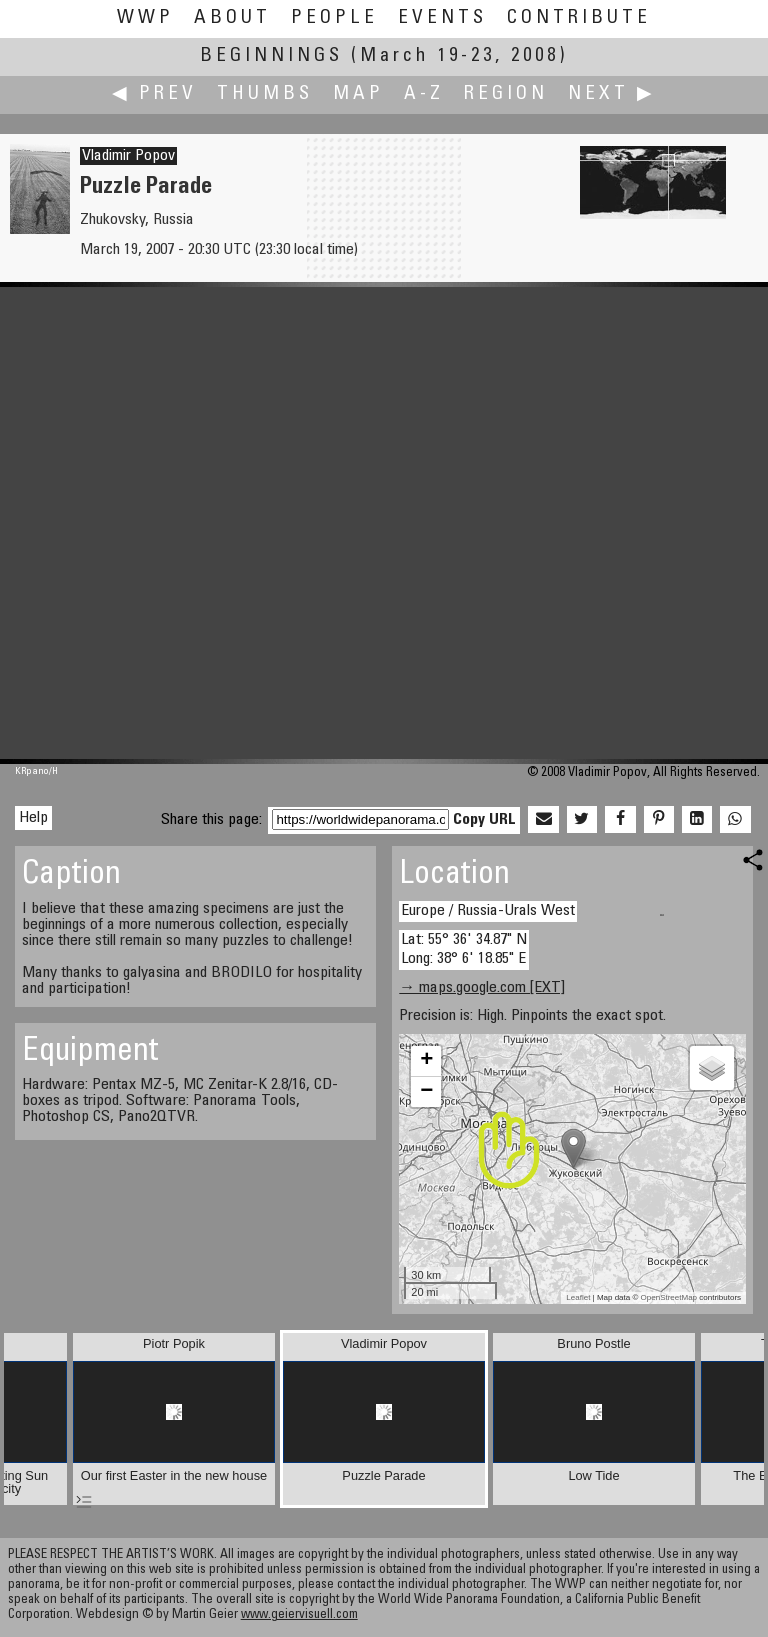 The height and width of the screenshot is (1637, 768). I want to click on stop or pause an action, so click(509, 1150).